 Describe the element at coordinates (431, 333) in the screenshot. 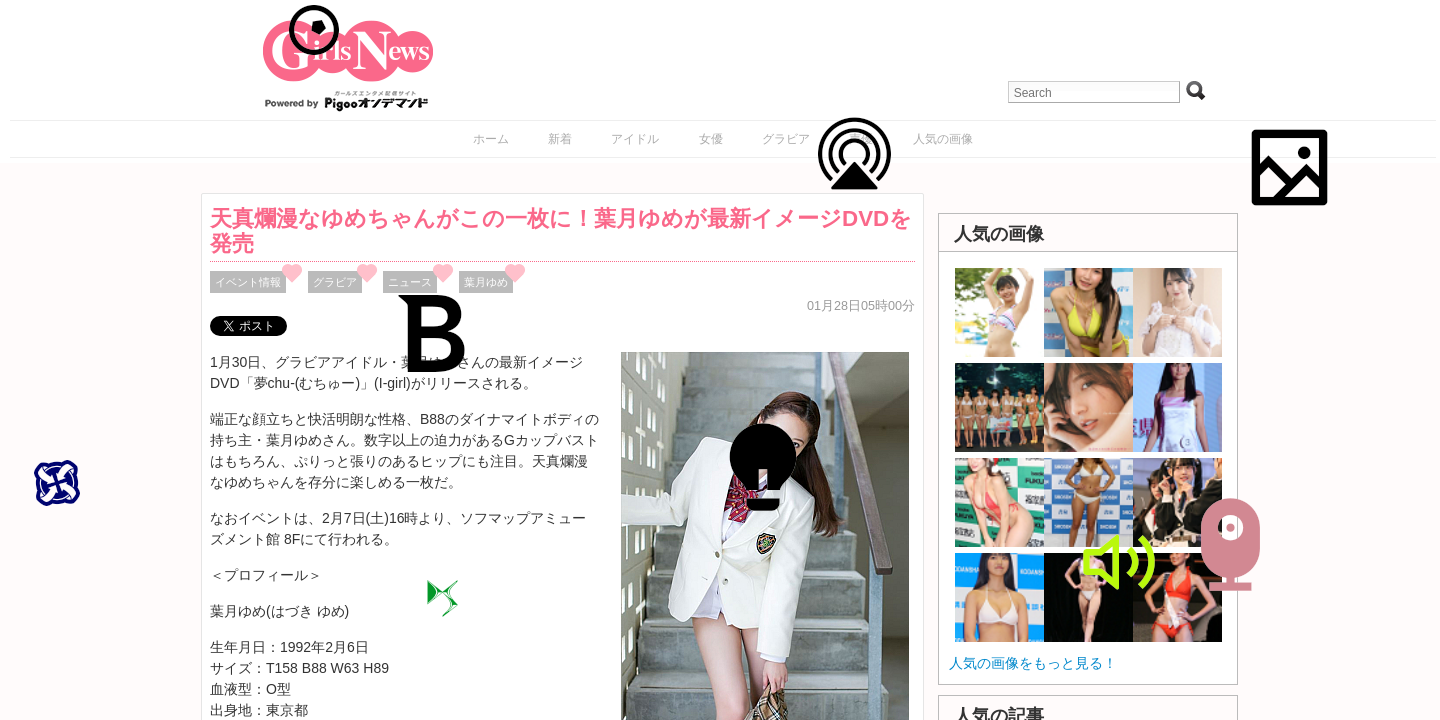

I see `bitdefender antivirus app` at that location.